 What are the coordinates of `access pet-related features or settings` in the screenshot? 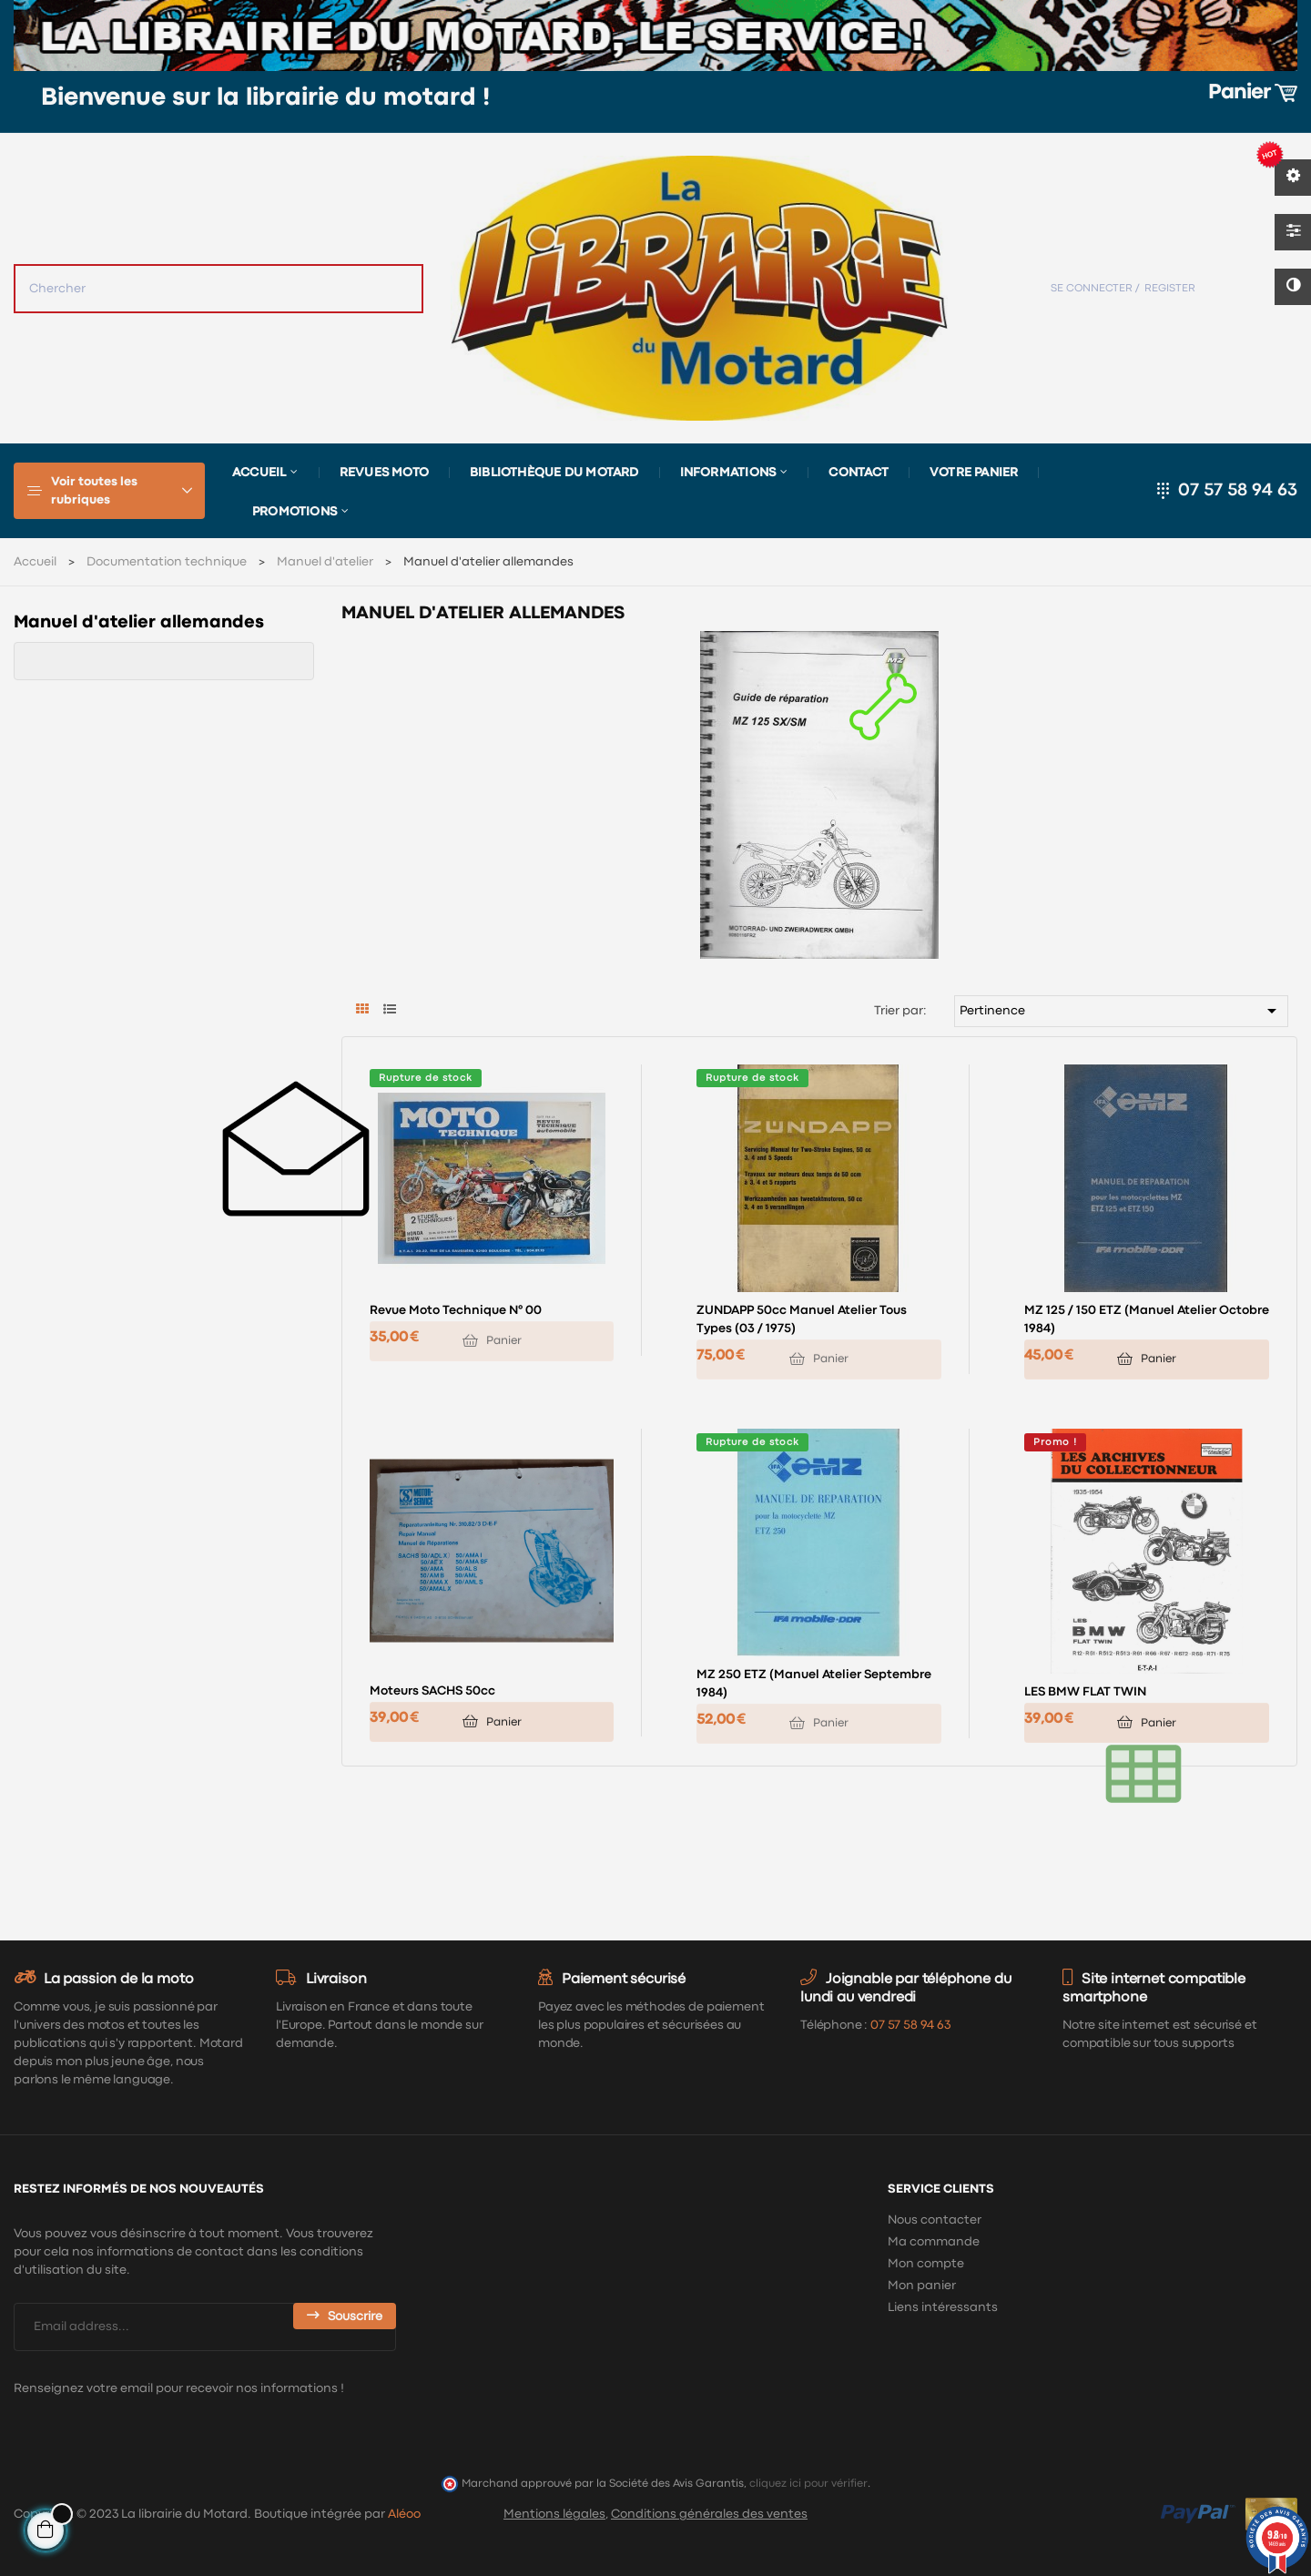 It's located at (883, 707).